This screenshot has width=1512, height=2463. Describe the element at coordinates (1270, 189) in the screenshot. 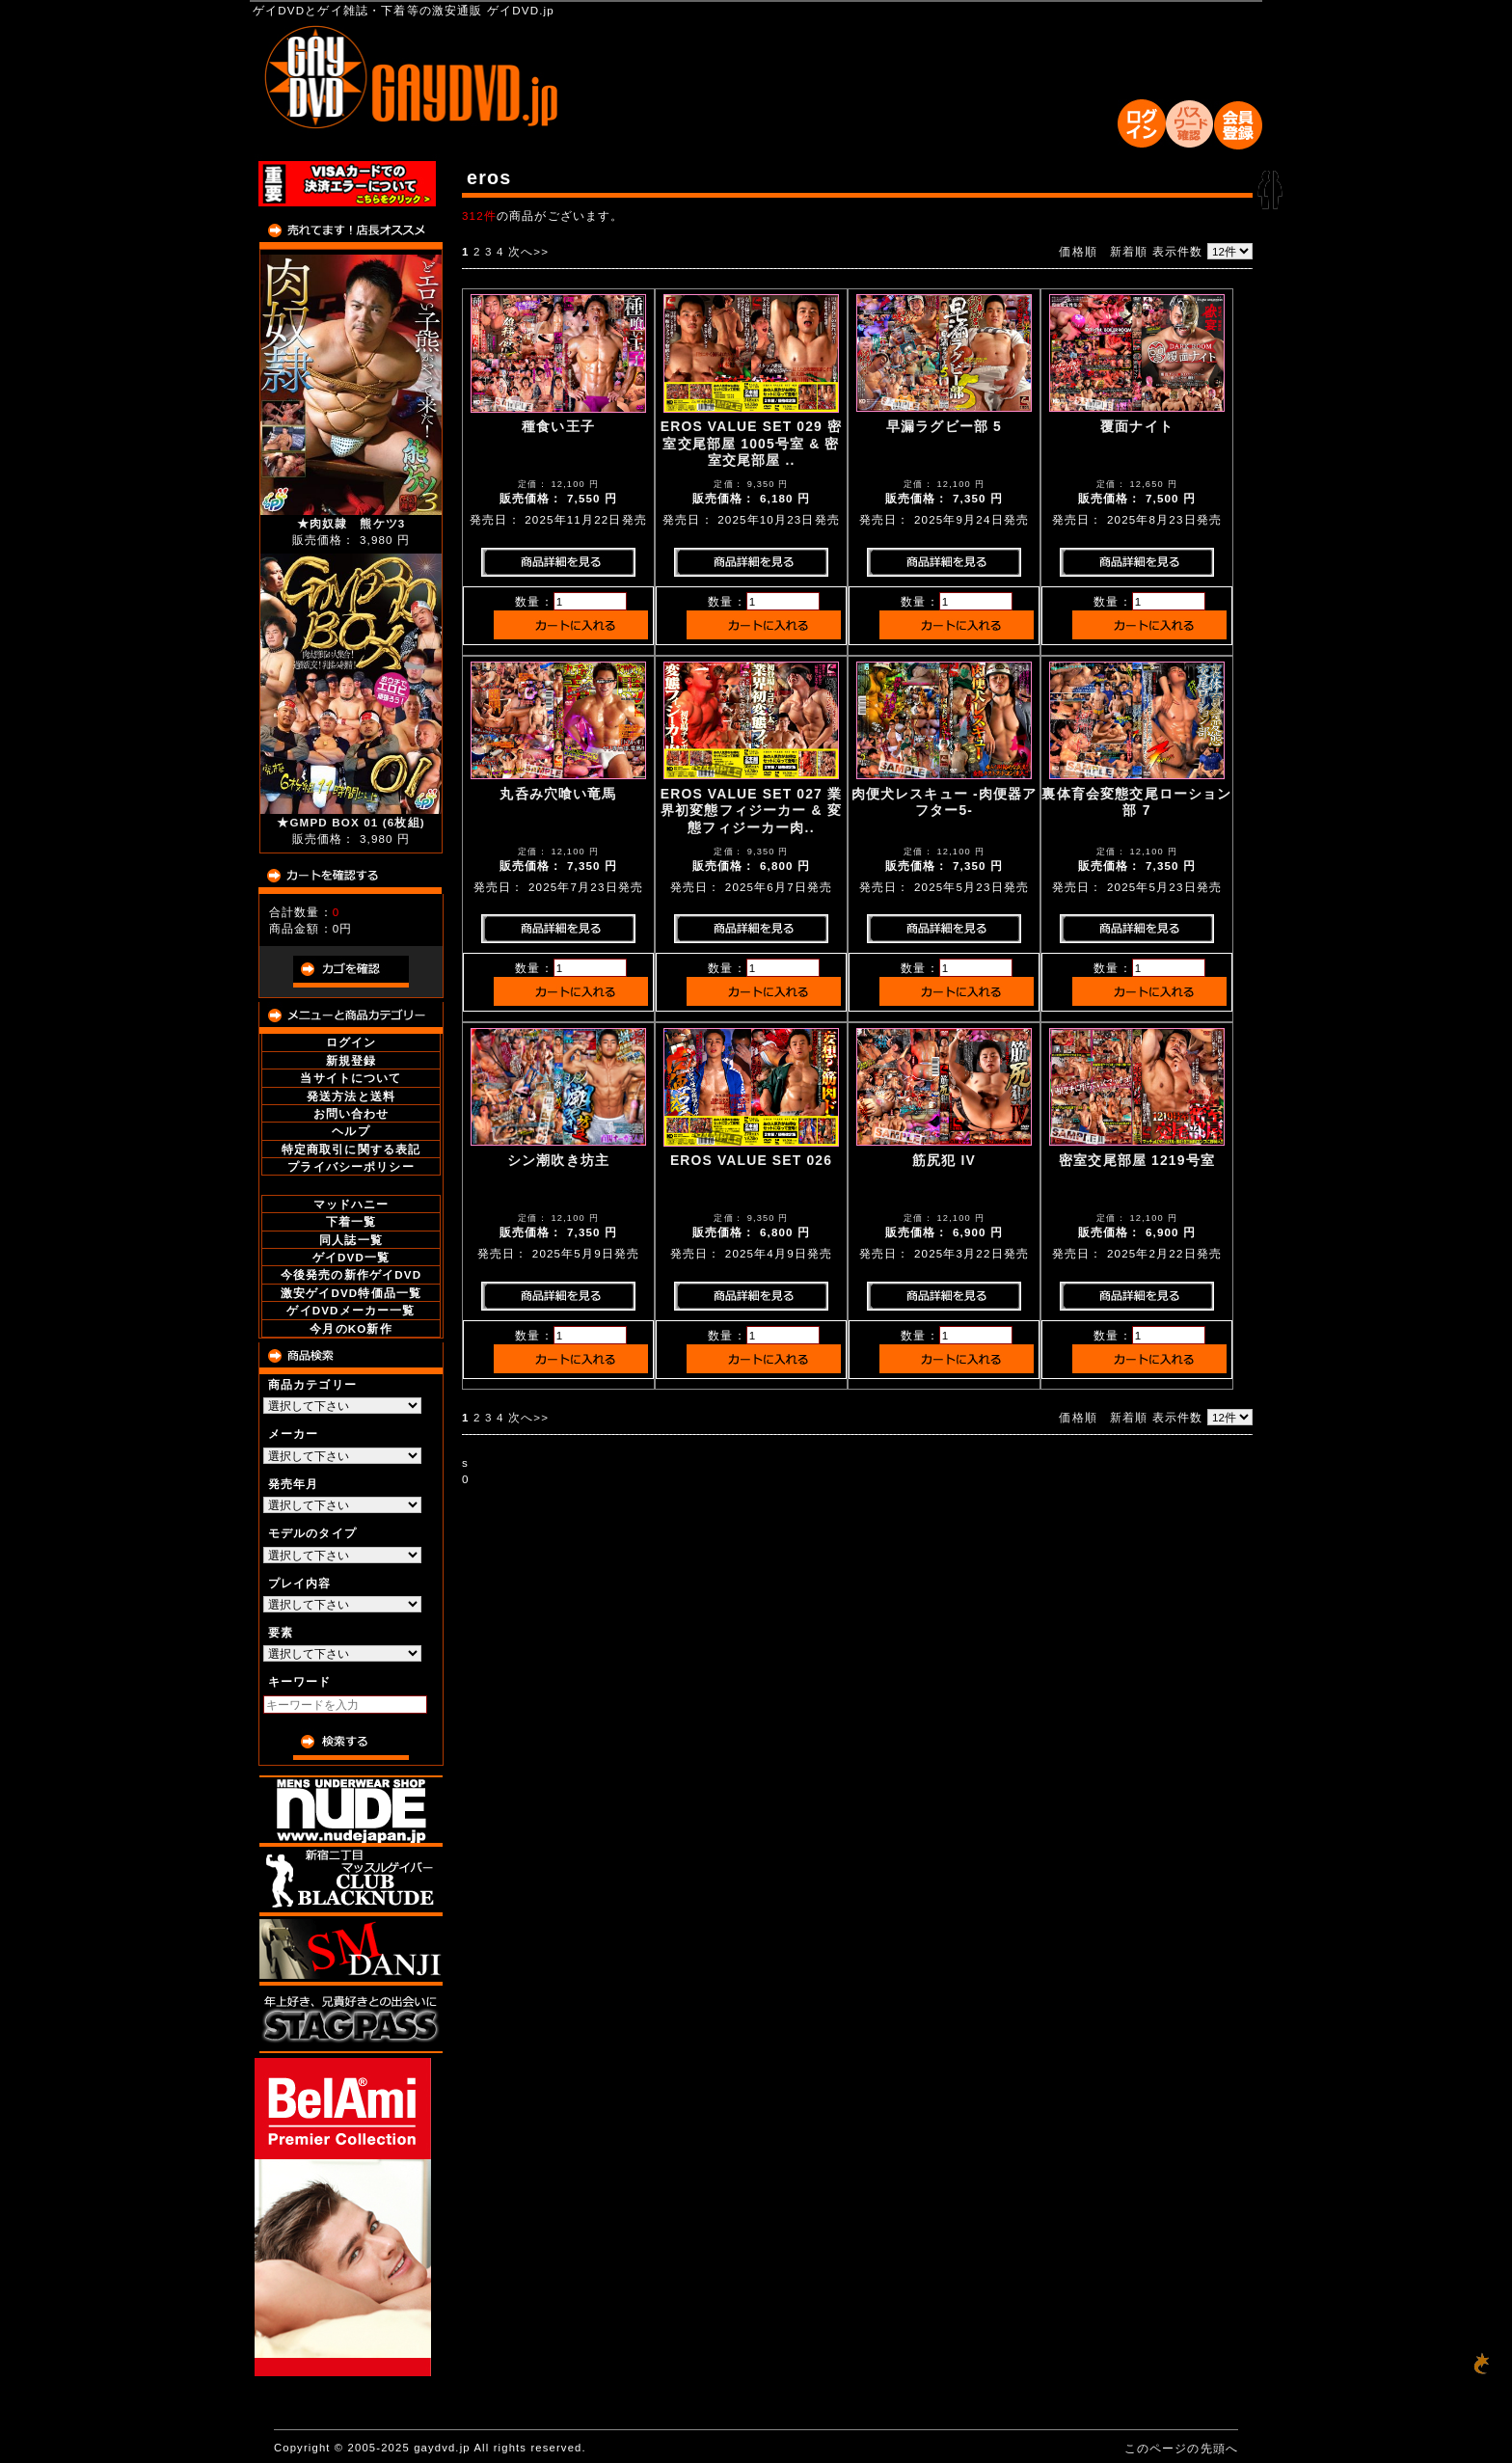

I see `summon a ghost companion` at that location.